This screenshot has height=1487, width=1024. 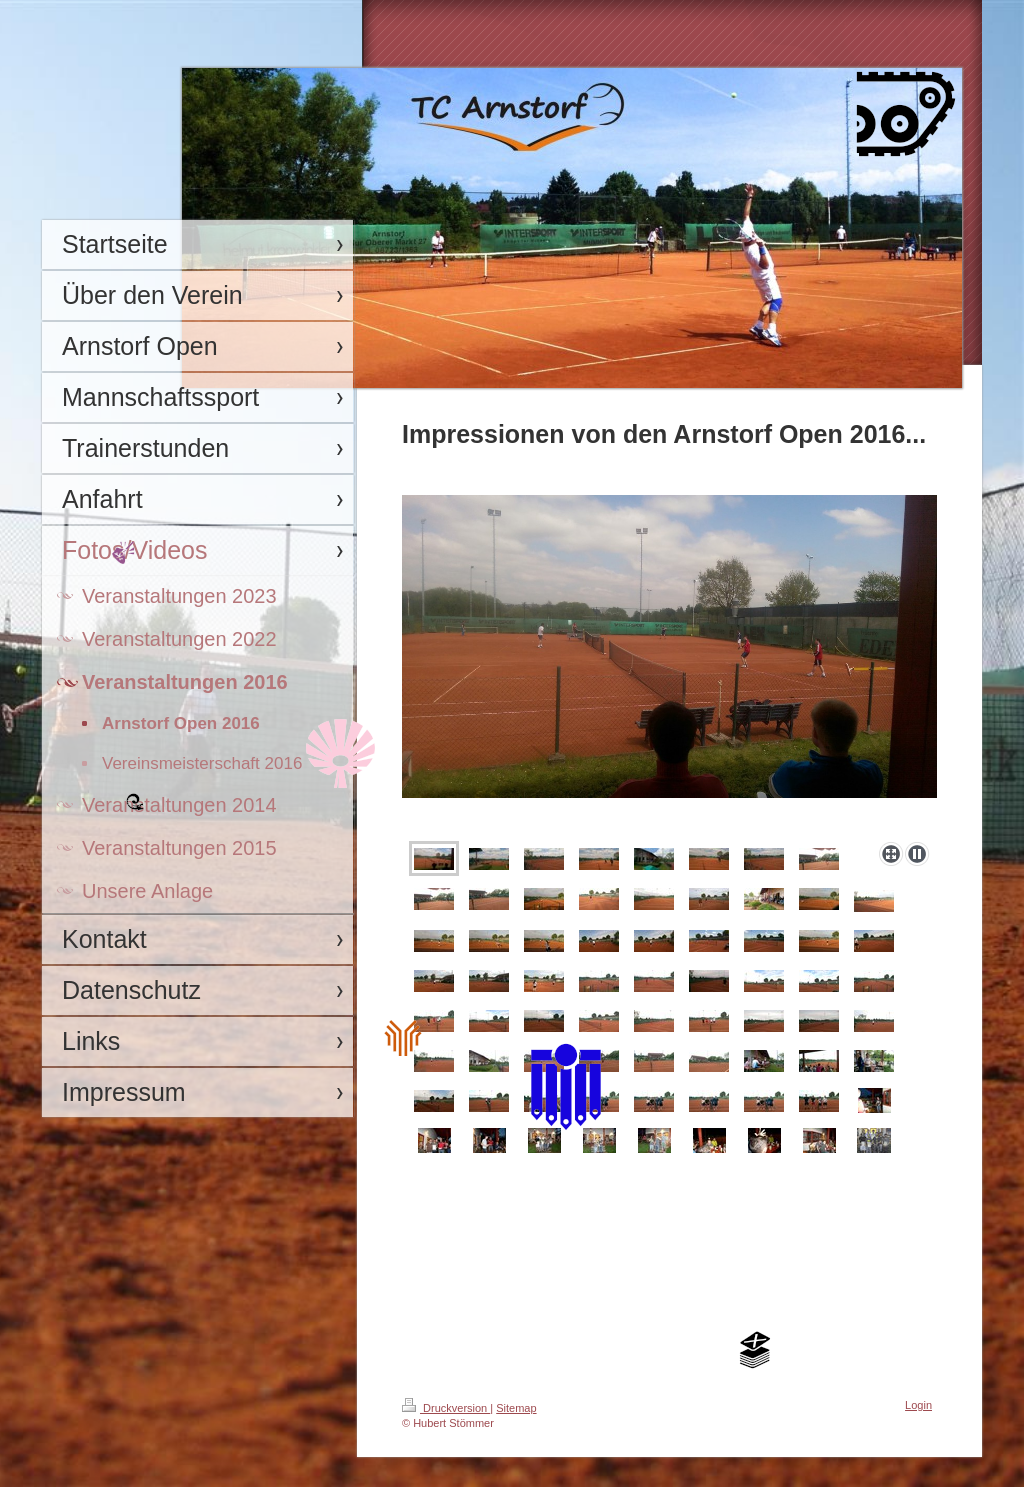 I want to click on enter the slumbering sanctuary area, so click(x=403, y=1038).